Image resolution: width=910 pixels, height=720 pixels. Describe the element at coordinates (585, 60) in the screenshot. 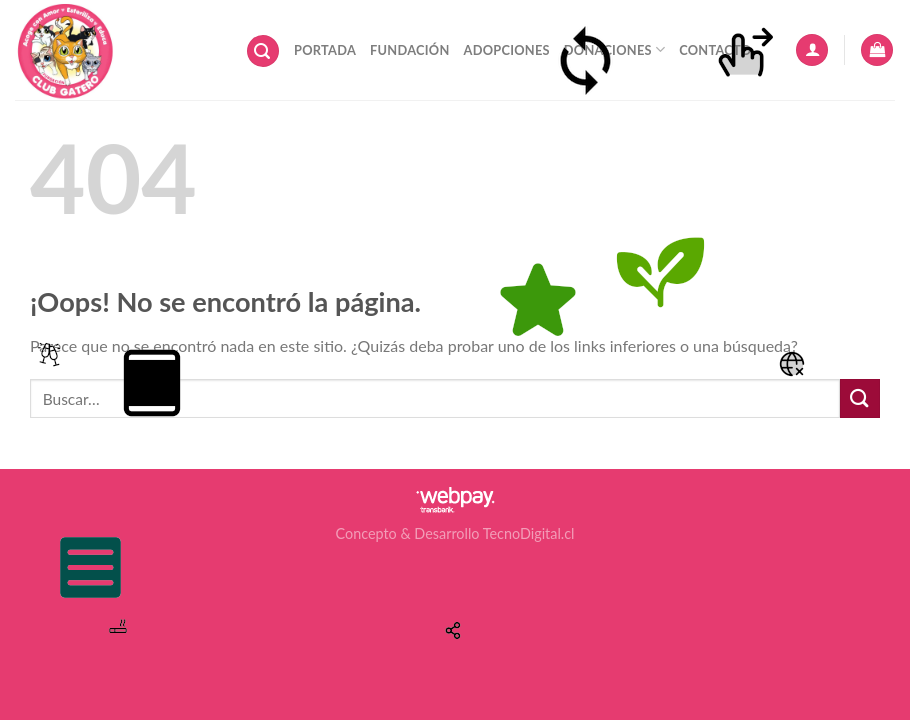

I see `sync data with cloud or server` at that location.